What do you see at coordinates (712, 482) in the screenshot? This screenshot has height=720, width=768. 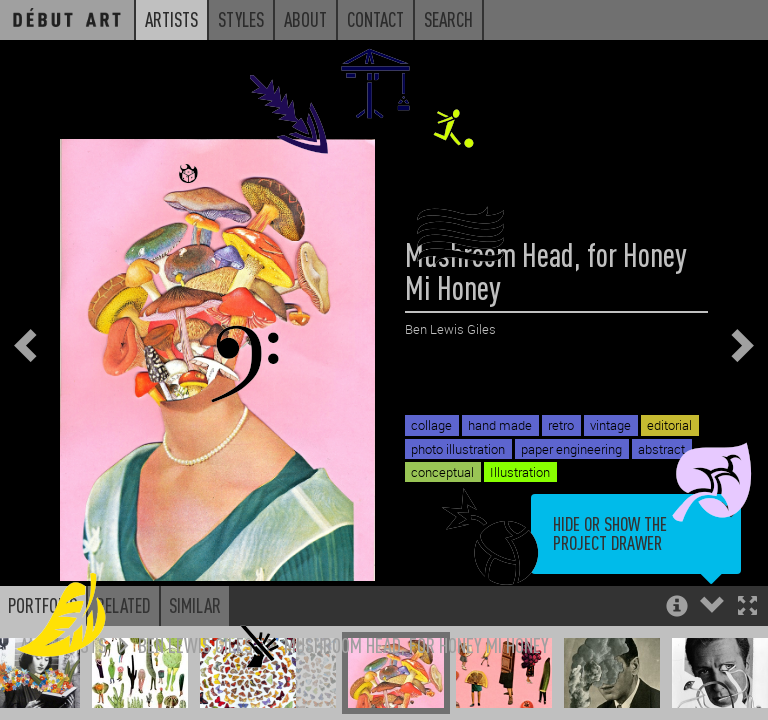 I see `nature or plant category in a game inventory` at bounding box center [712, 482].